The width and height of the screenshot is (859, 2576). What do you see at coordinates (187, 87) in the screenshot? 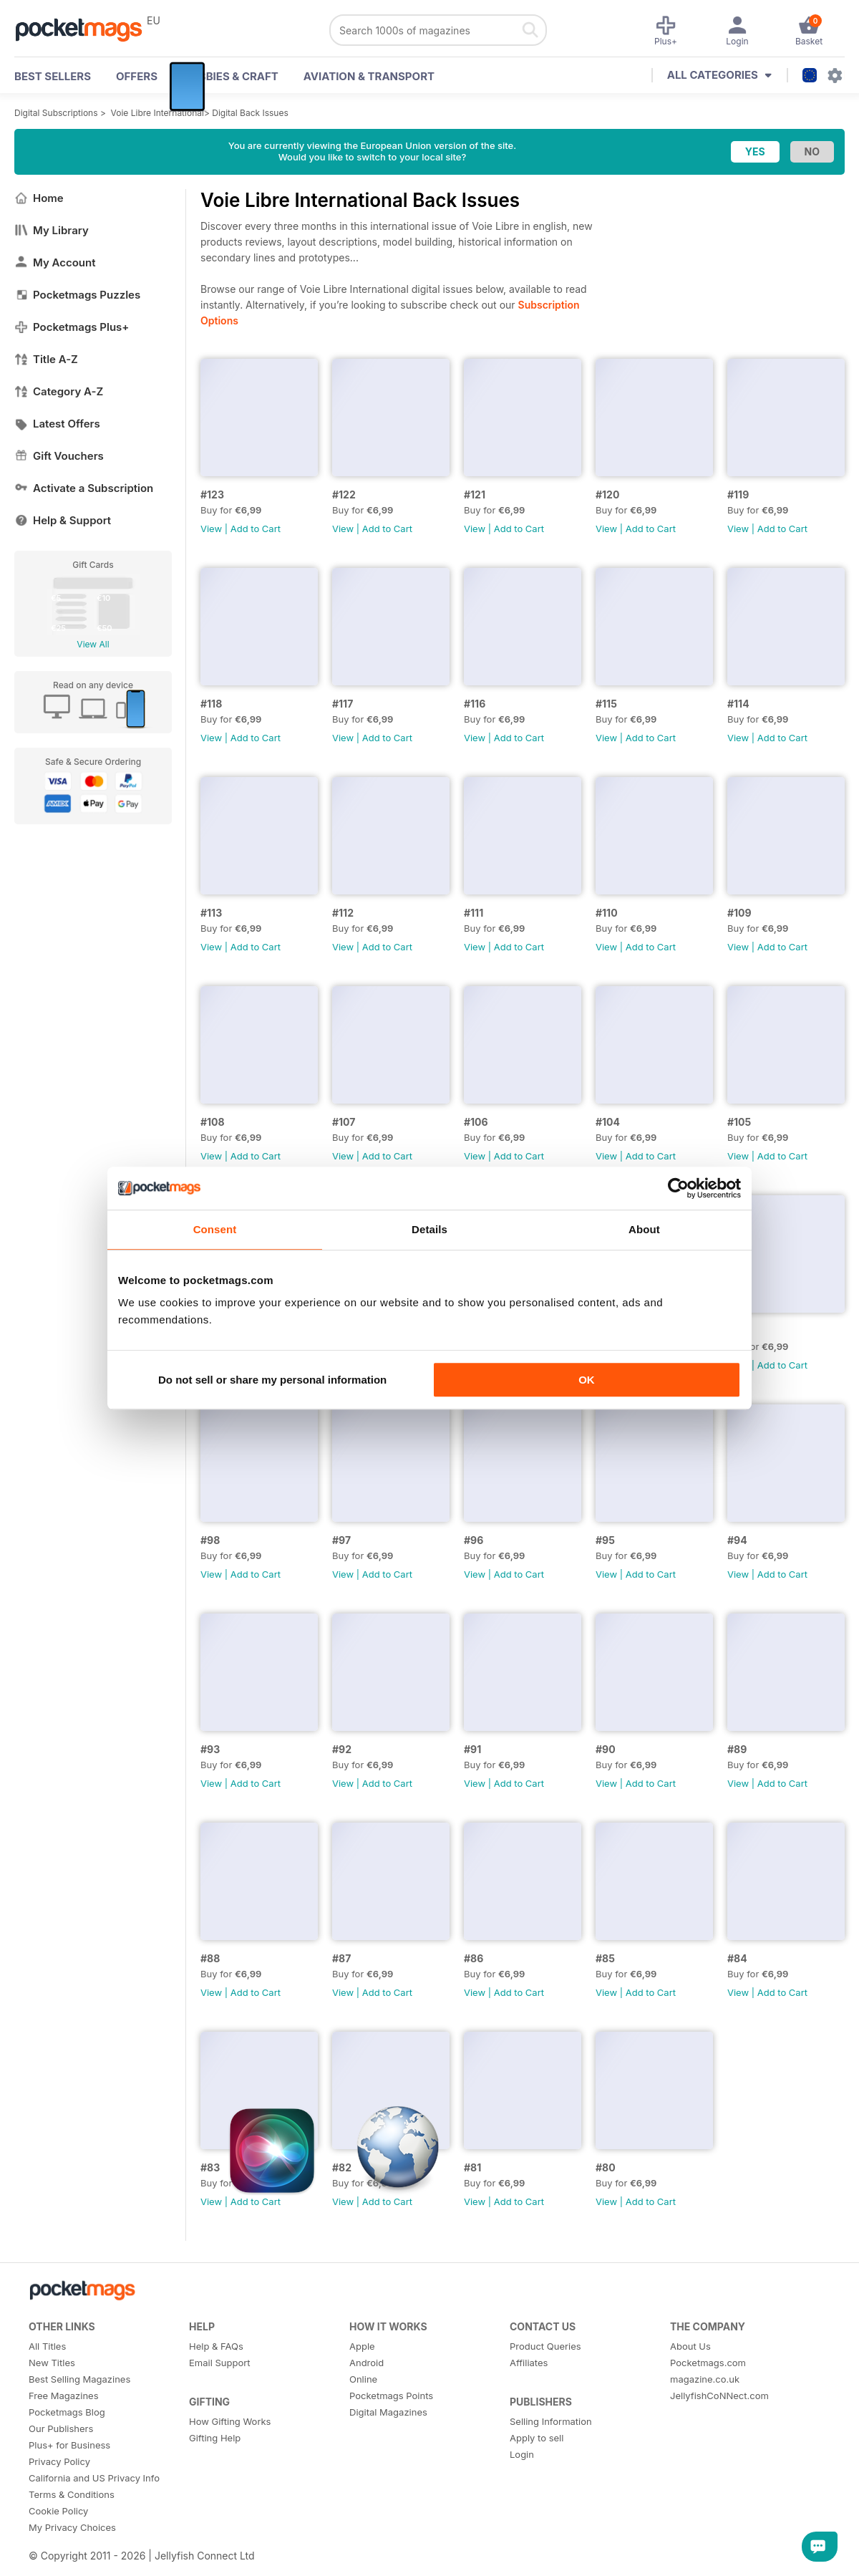
I see `indicates a connected iPad device` at bounding box center [187, 87].